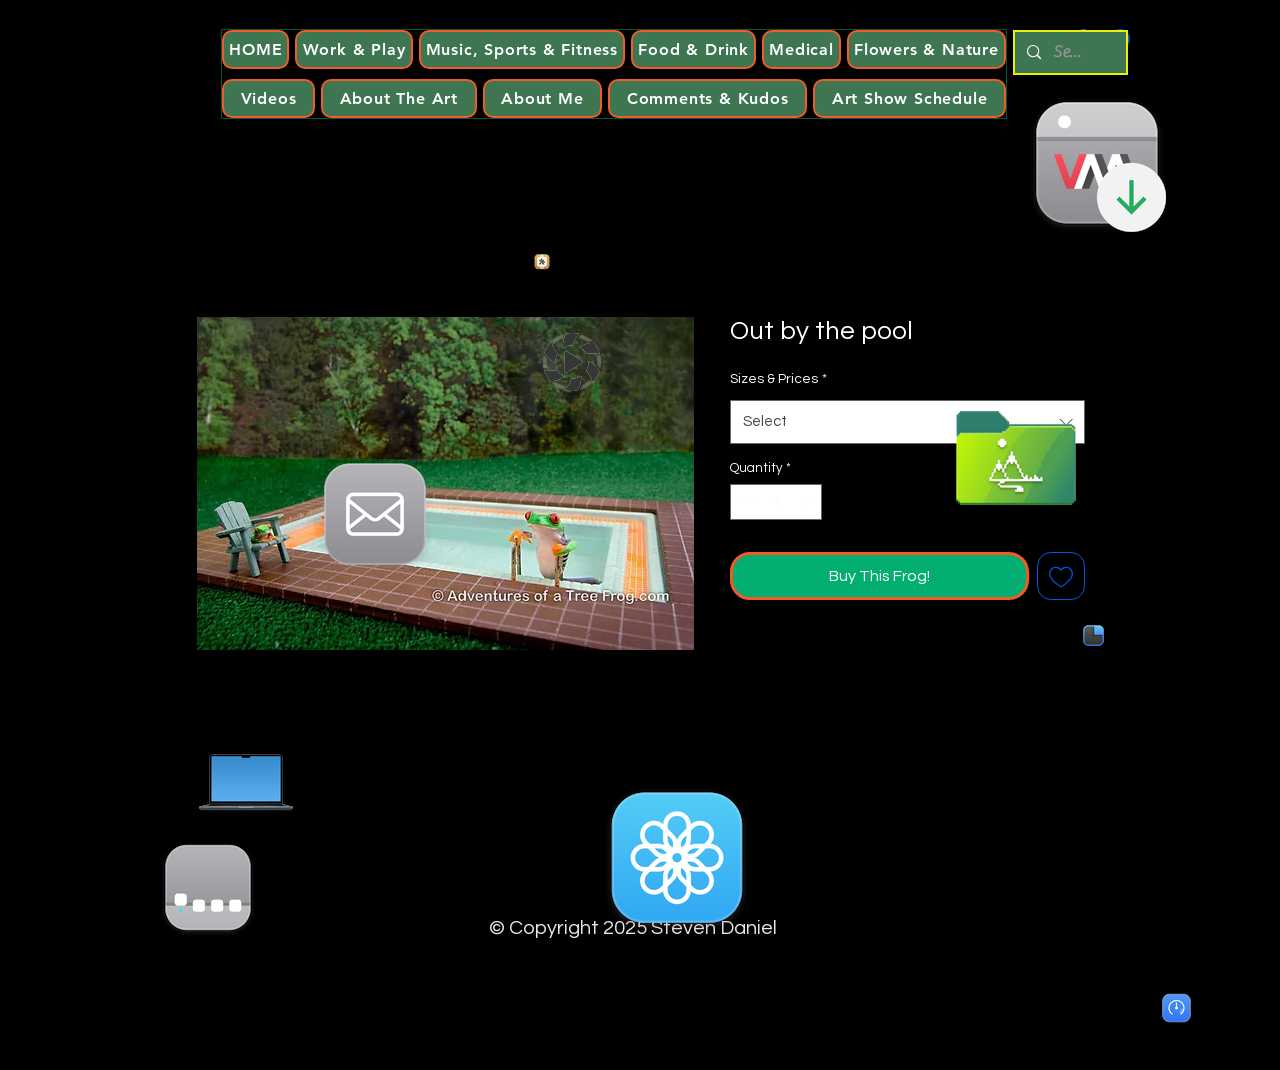 The image size is (1280, 1070). Describe the element at coordinates (208, 889) in the screenshot. I see `manage cinnamon desktop applets` at that location.